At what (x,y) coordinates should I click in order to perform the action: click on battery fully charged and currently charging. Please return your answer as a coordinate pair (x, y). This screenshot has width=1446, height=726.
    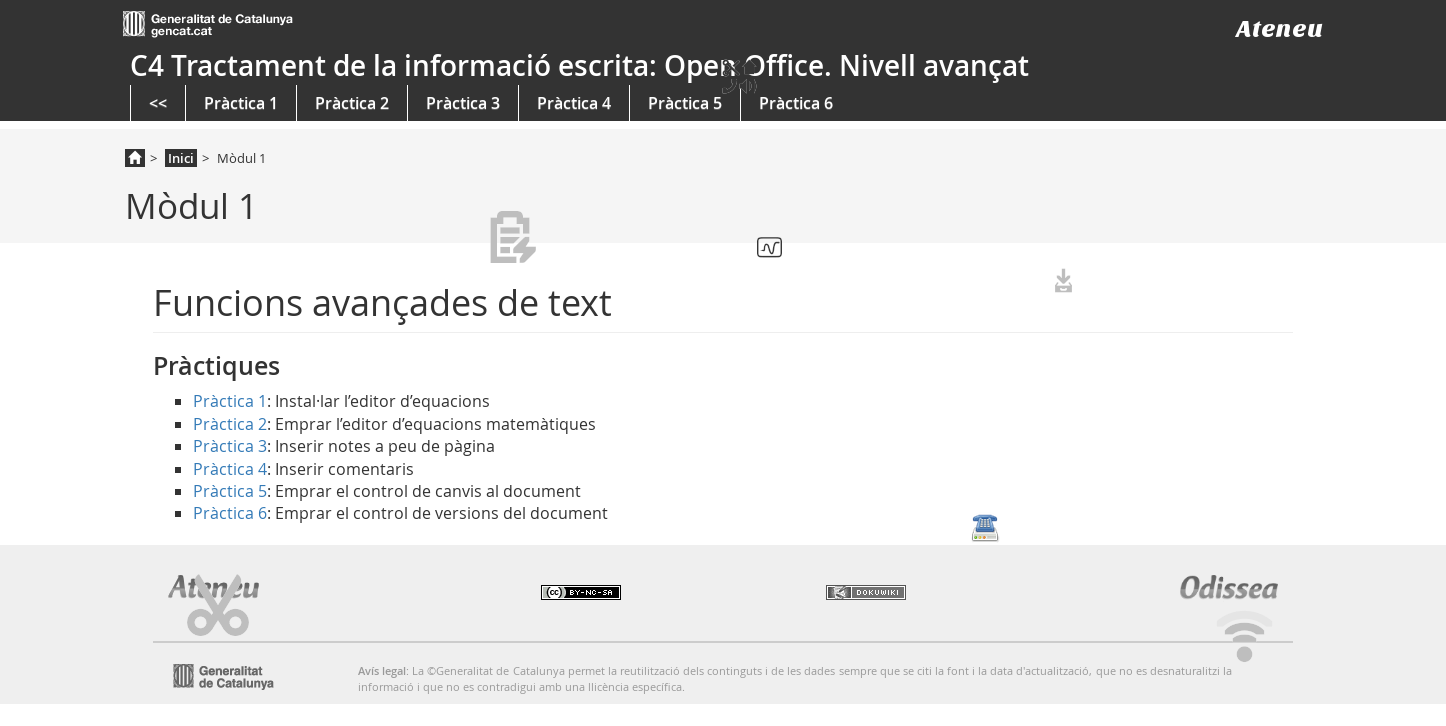
    Looking at the image, I should click on (510, 237).